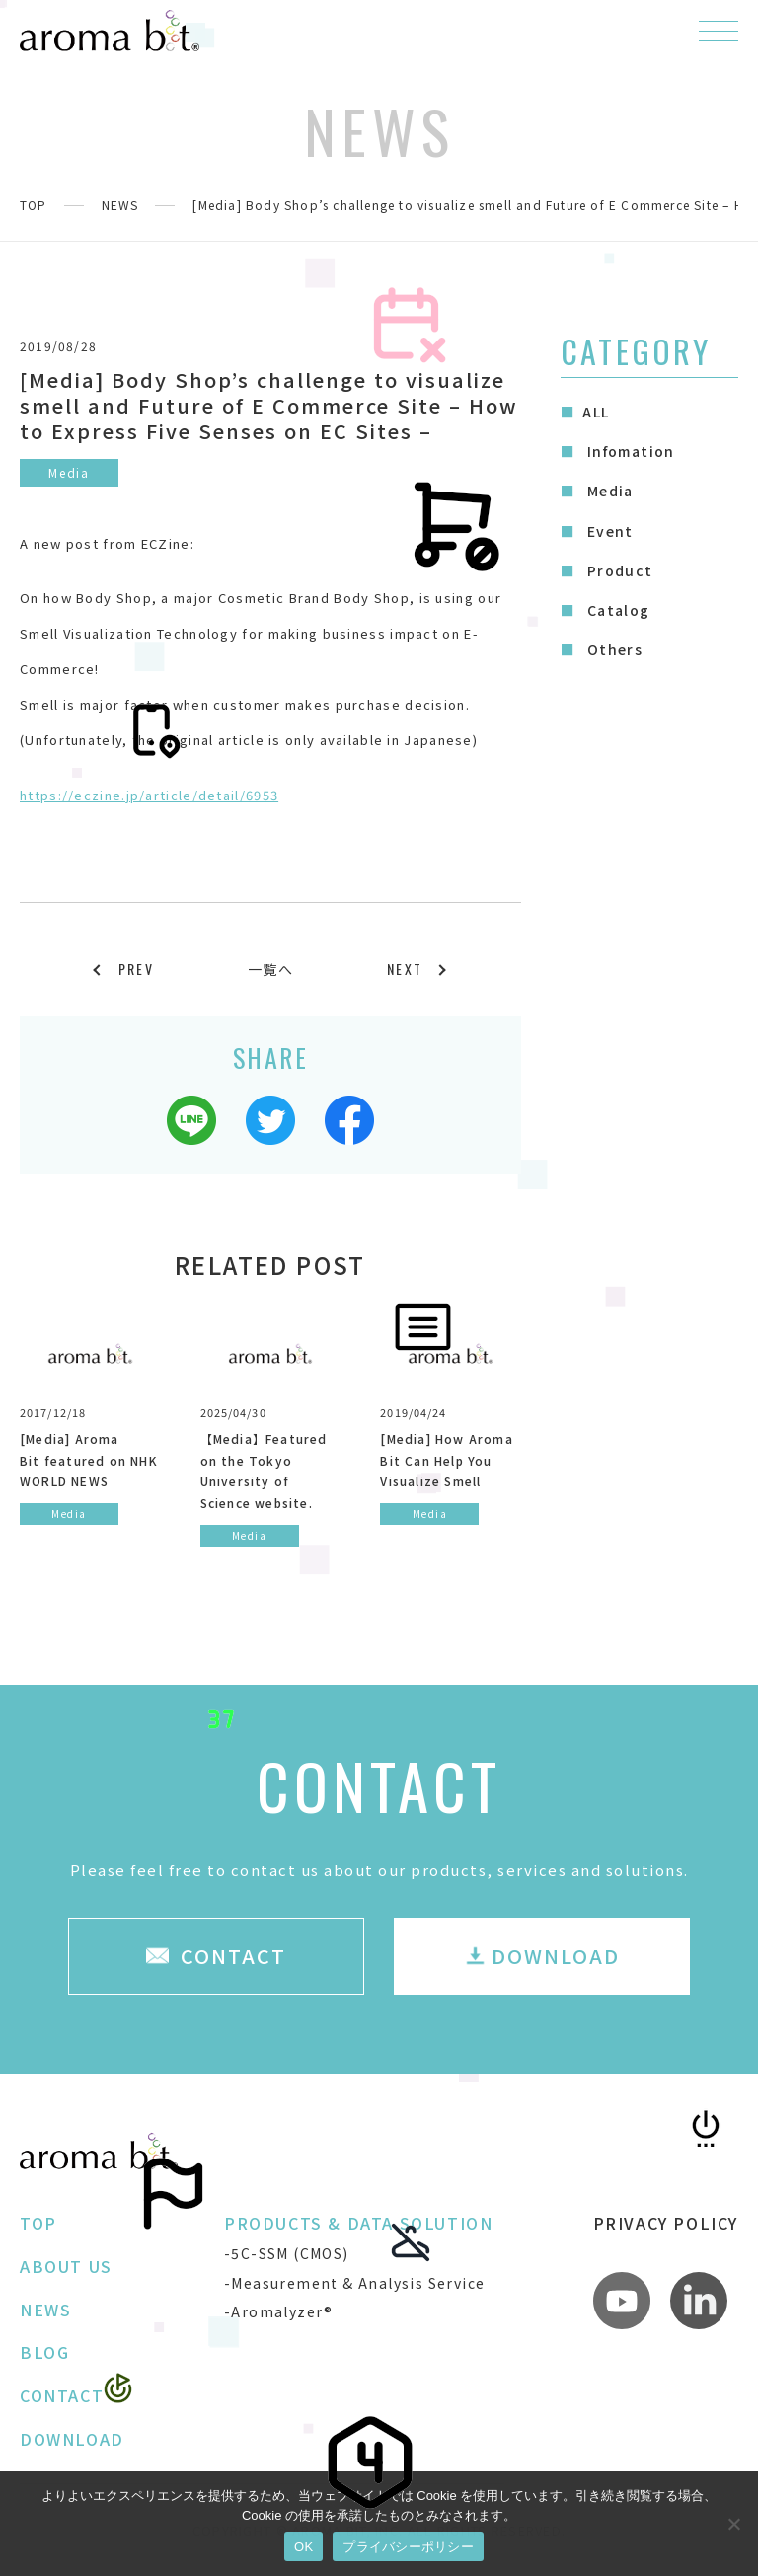 Image resolution: width=758 pixels, height=2576 pixels. I want to click on set or track a goal, so click(117, 2387).